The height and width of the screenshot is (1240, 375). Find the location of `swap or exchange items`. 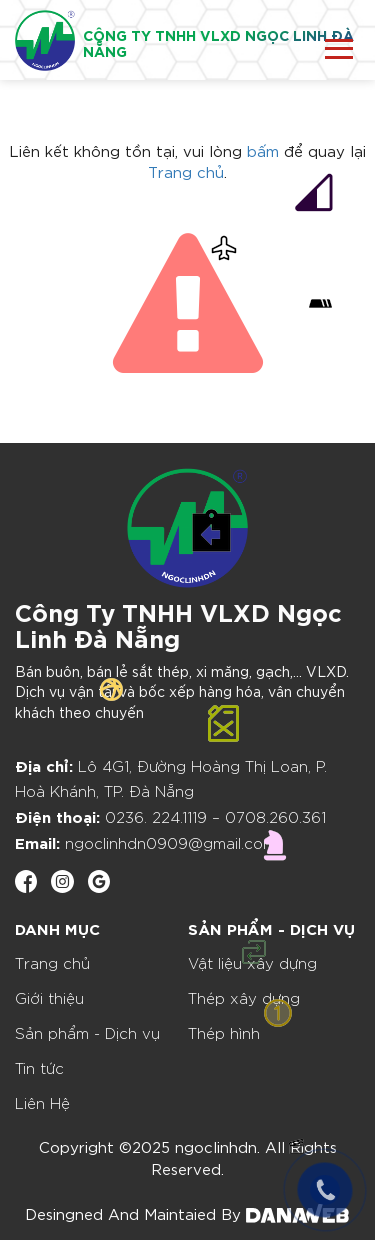

swap or exchange items is located at coordinates (254, 952).